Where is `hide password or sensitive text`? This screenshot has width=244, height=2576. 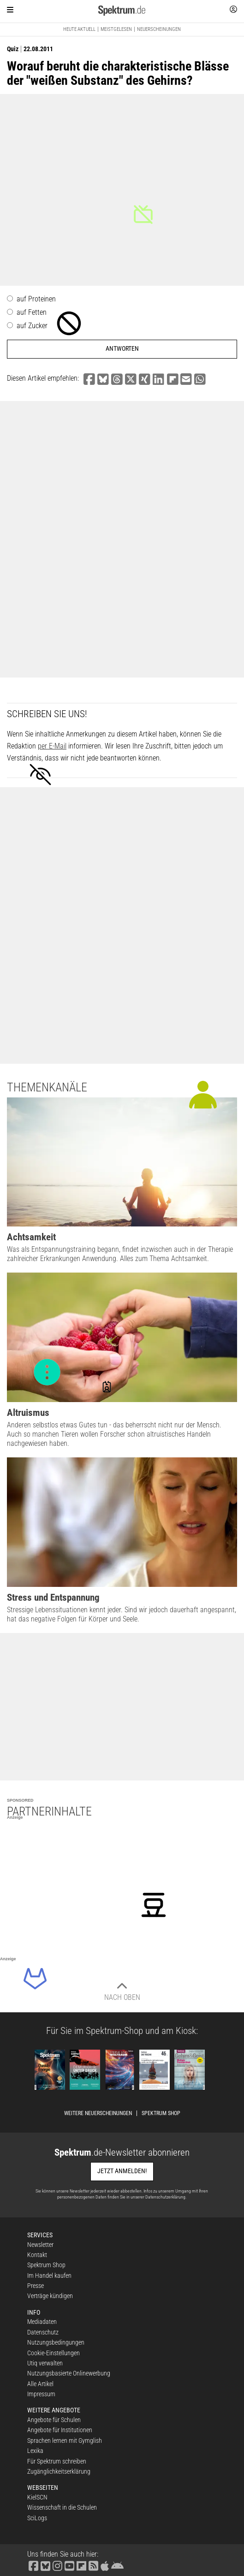 hide password or sensitive text is located at coordinates (40, 774).